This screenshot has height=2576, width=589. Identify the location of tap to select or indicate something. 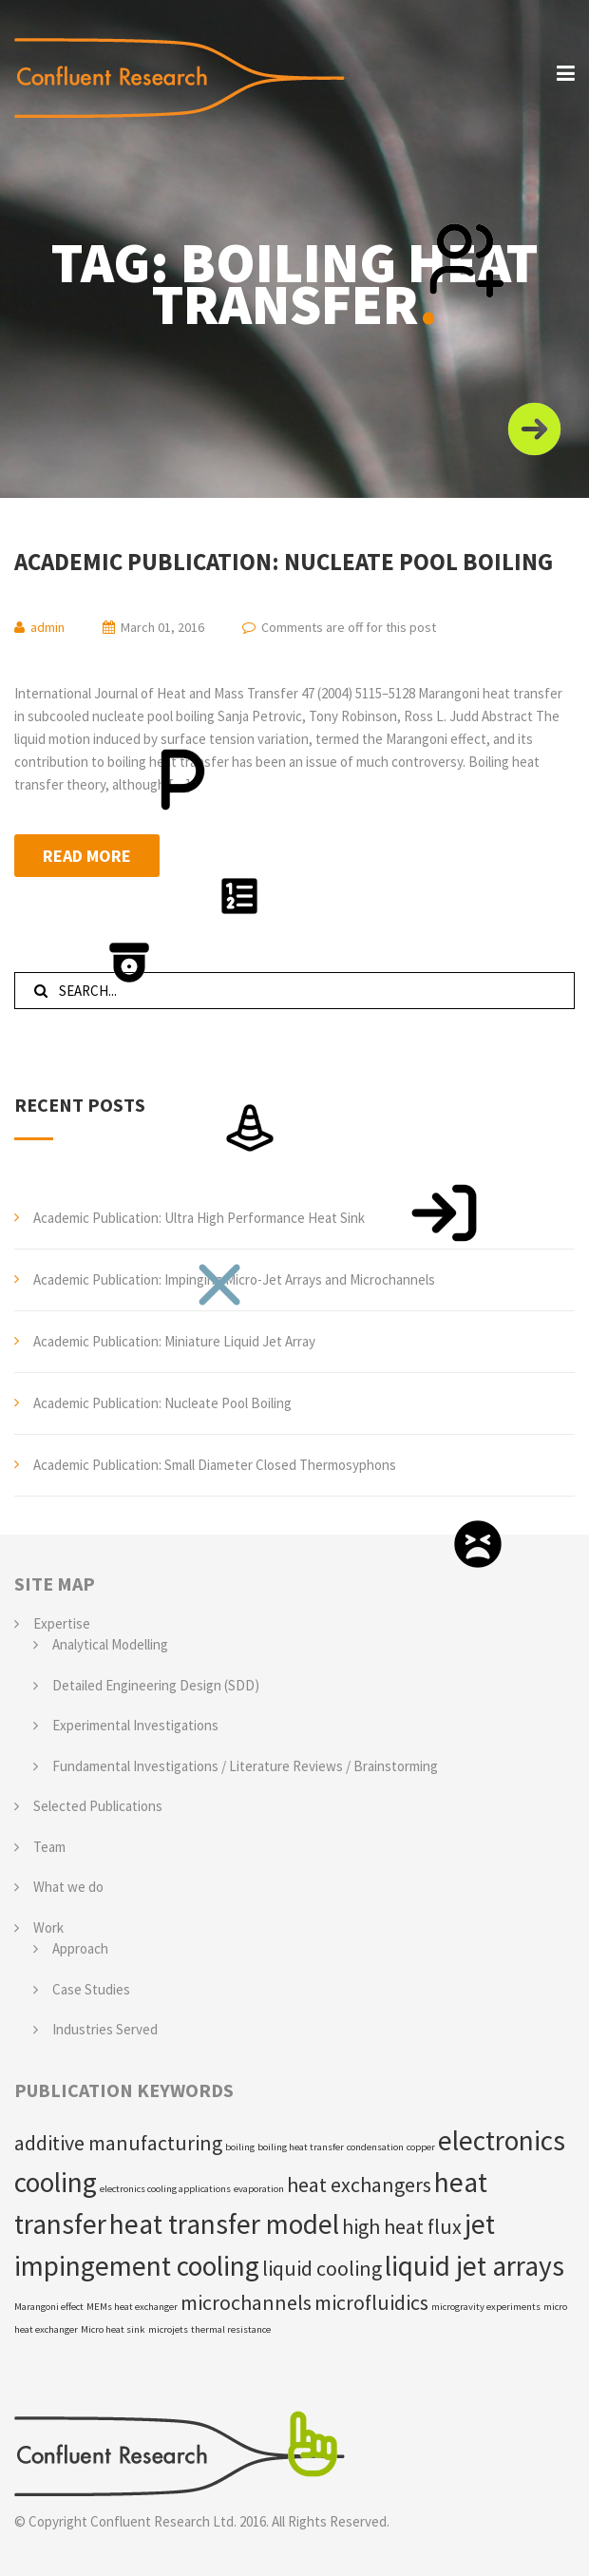
(313, 2444).